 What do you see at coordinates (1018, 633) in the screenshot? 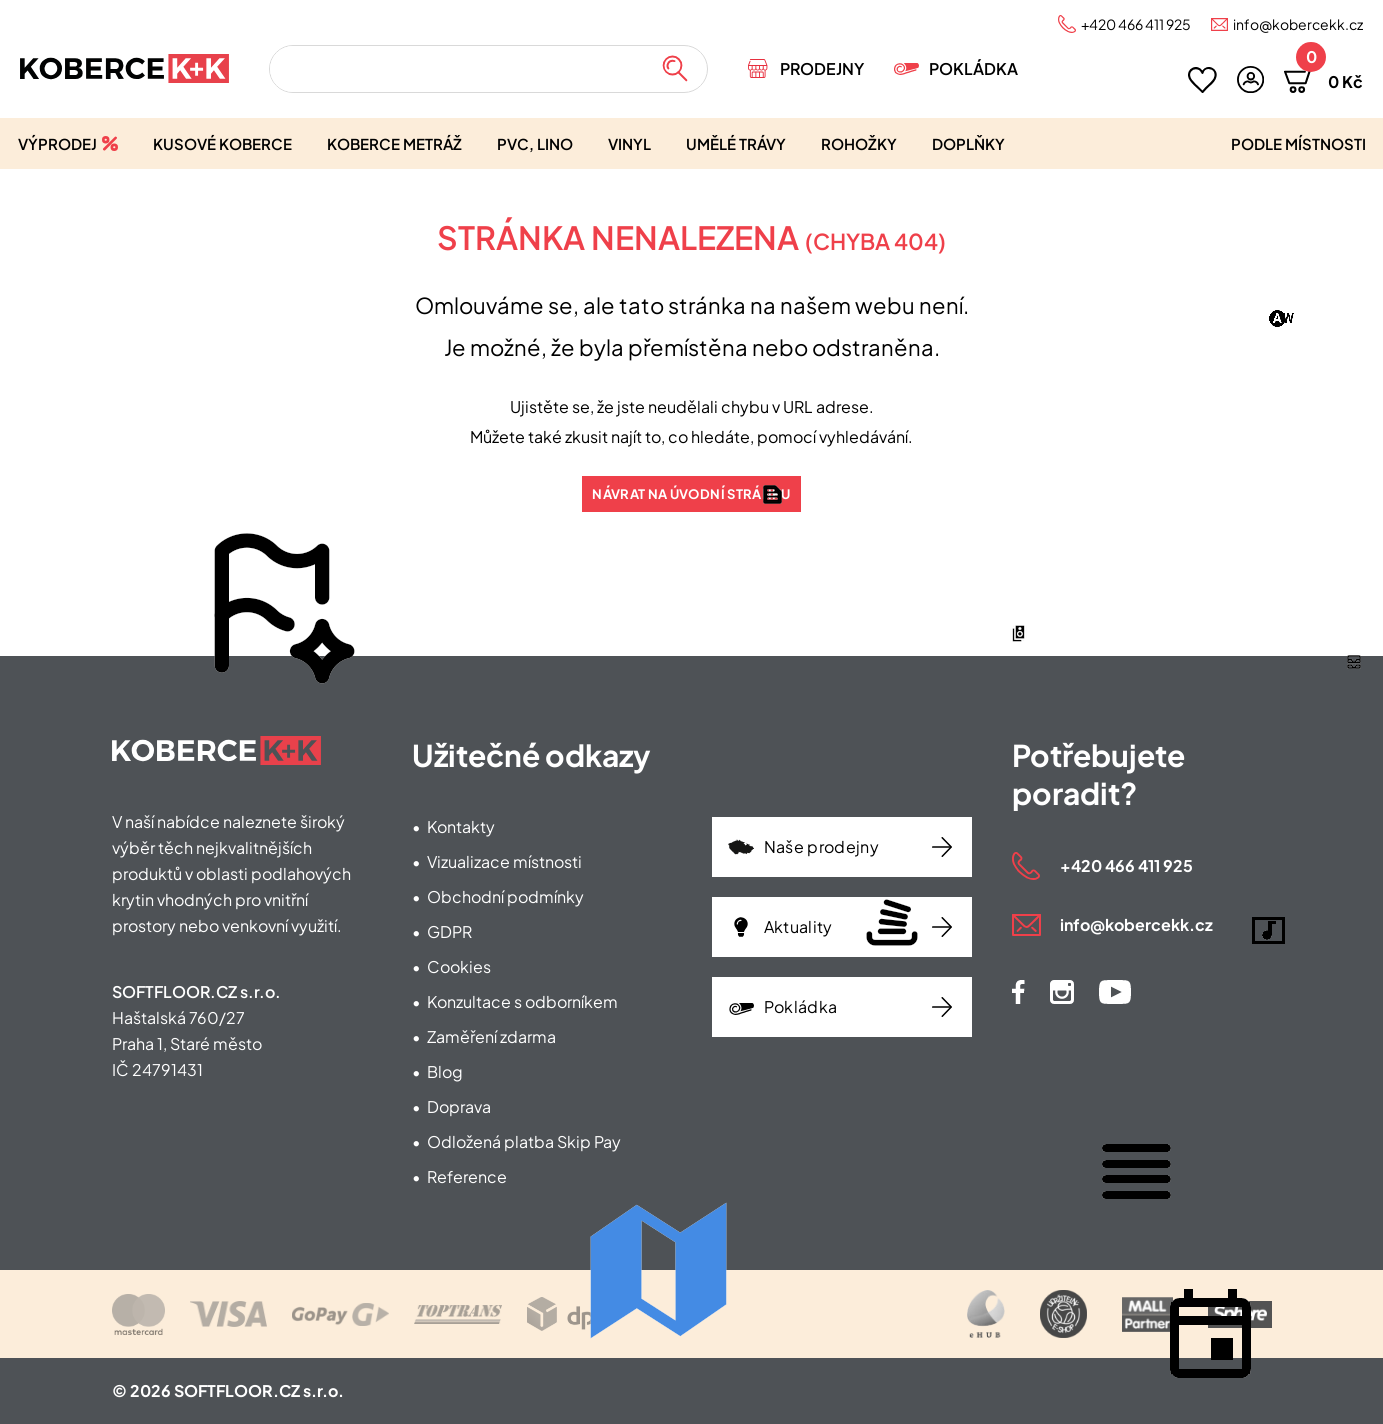
I see `manage connected speaker devices` at bounding box center [1018, 633].